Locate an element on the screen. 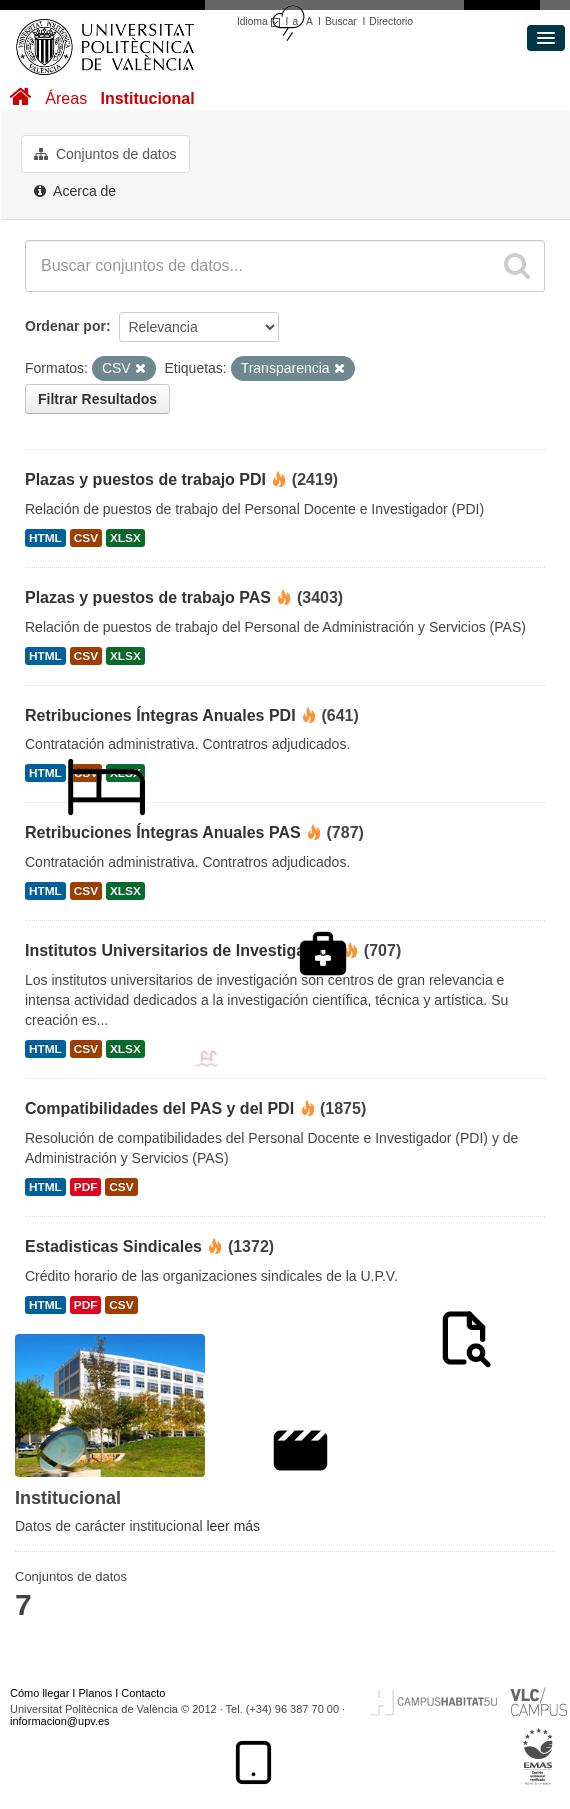  access video or film content is located at coordinates (300, 1450).